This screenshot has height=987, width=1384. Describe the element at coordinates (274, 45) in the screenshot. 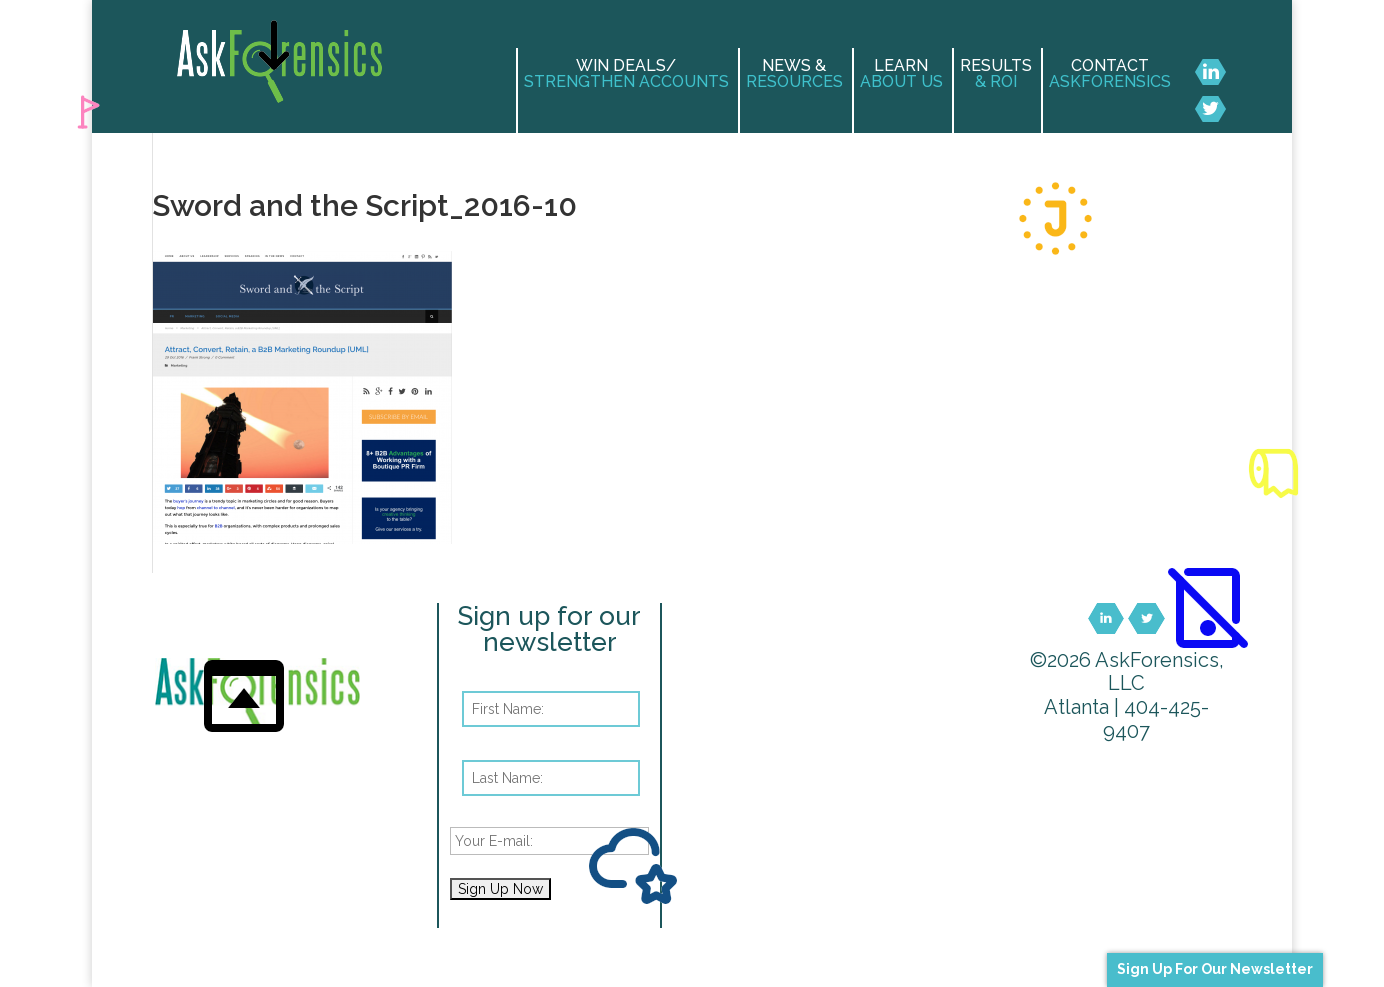

I see `scroll down or view more content below` at that location.